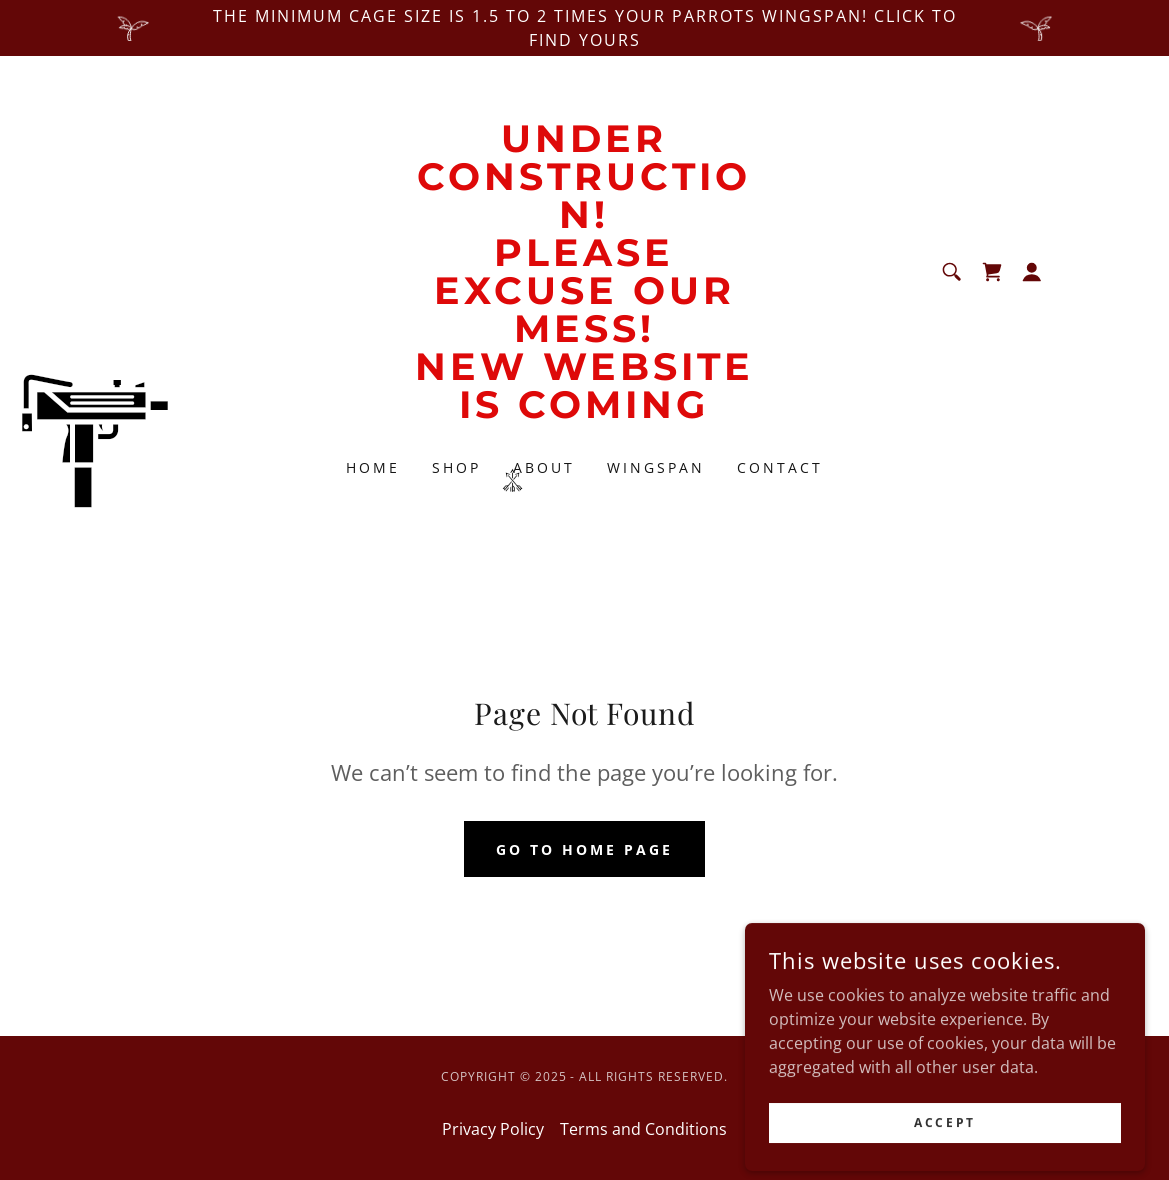 Image resolution: width=1169 pixels, height=1180 pixels. Describe the element at coordinates (95, 441) in the screenshot. I see `select submachine gun weapon in game` at that location.